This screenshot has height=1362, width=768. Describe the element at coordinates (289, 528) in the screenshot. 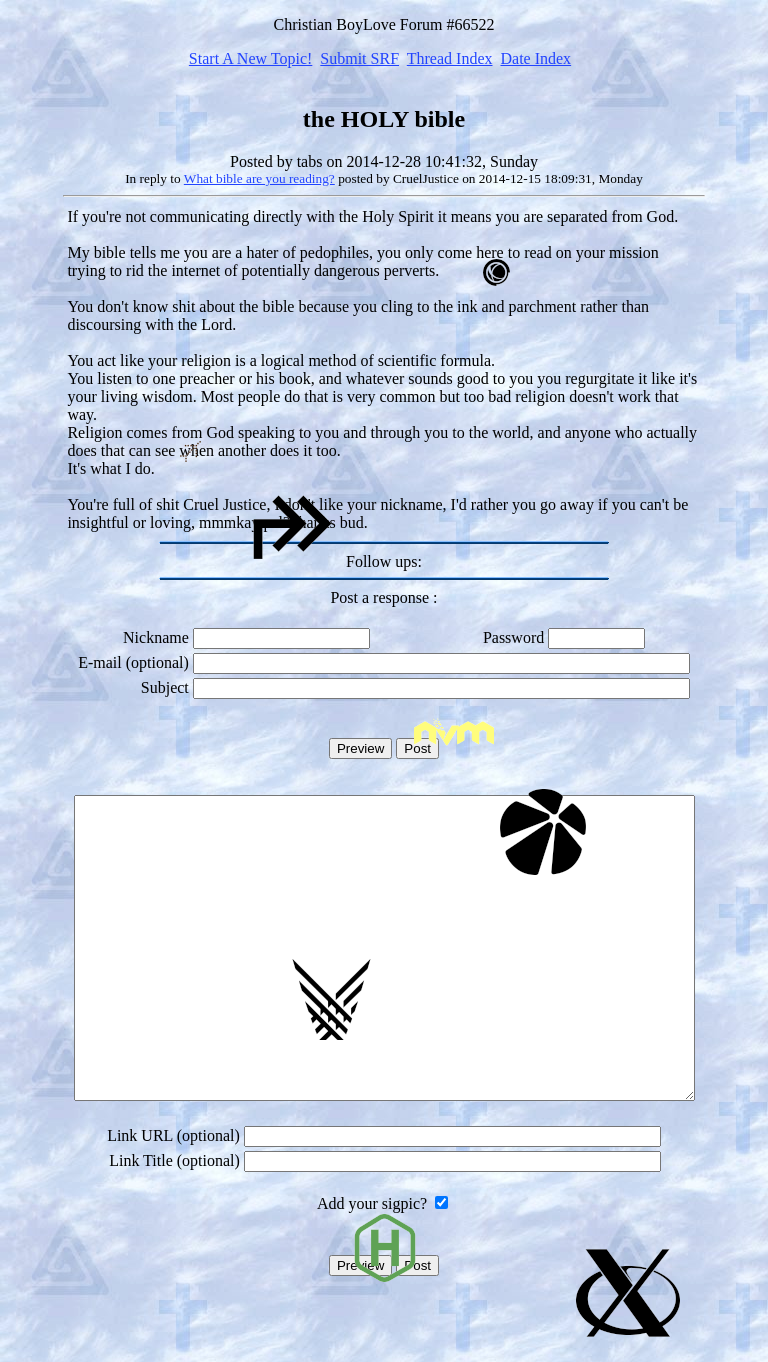

I see `forward message or content` at that location.